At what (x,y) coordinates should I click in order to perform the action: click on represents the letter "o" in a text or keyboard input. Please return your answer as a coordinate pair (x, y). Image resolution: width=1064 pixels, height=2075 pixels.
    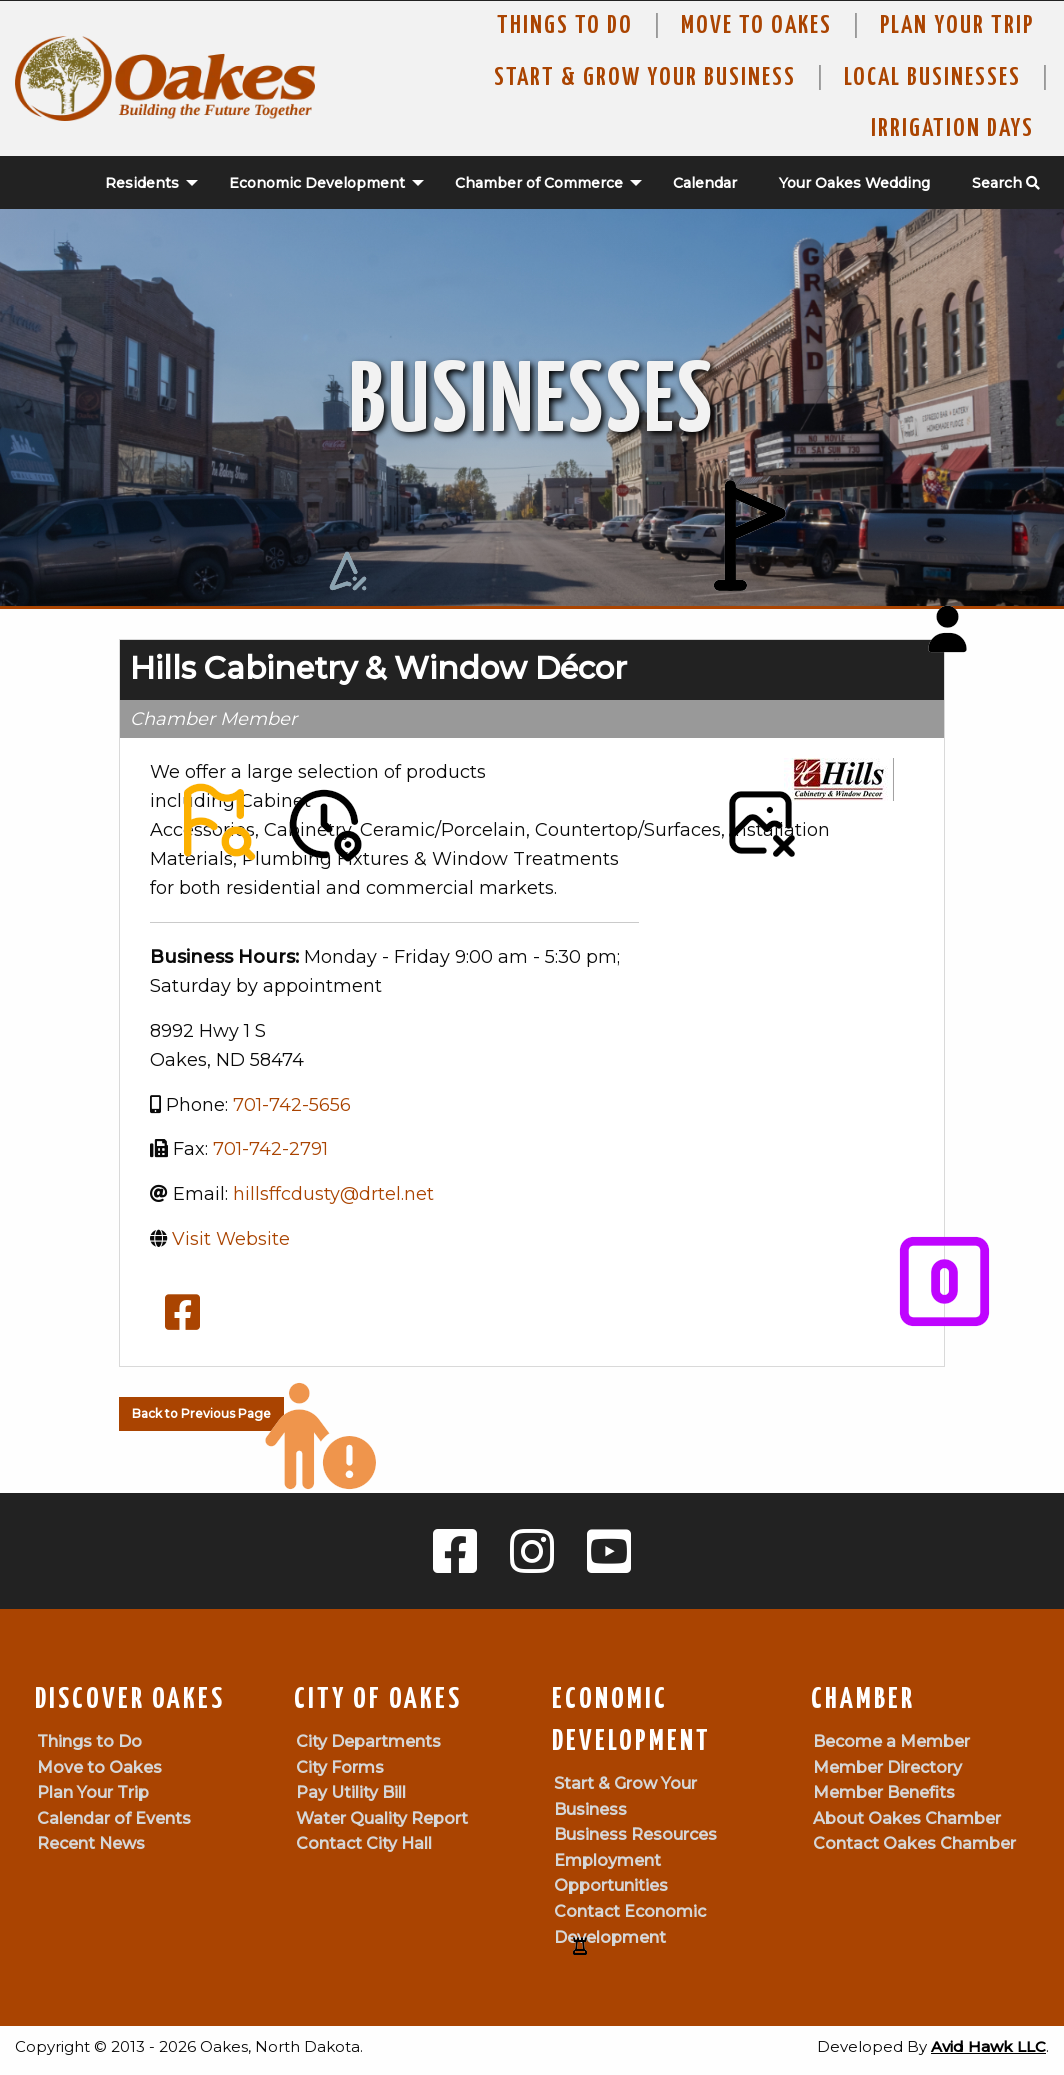
    Looking at the image, I should click on (944, 1281).